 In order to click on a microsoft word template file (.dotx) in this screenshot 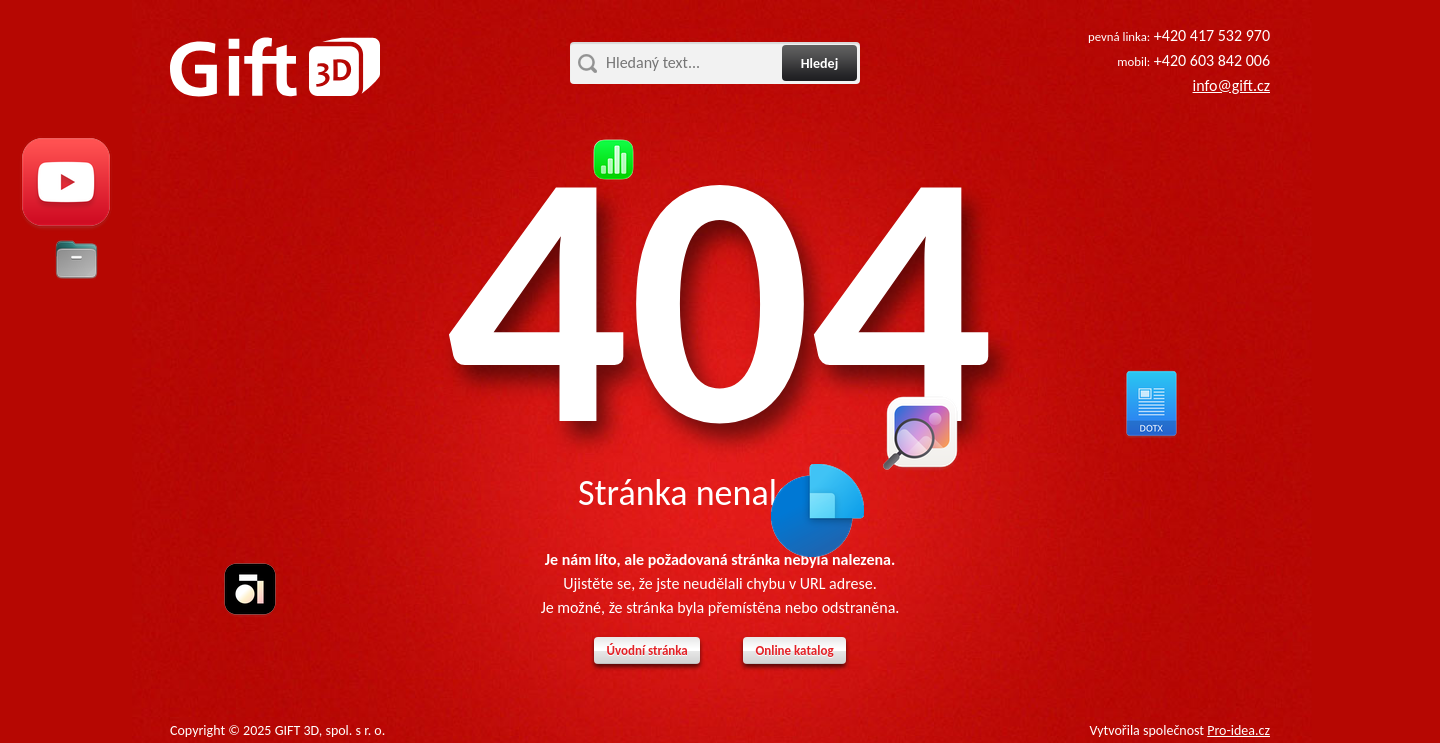, I will do `click(1151, 404)`.